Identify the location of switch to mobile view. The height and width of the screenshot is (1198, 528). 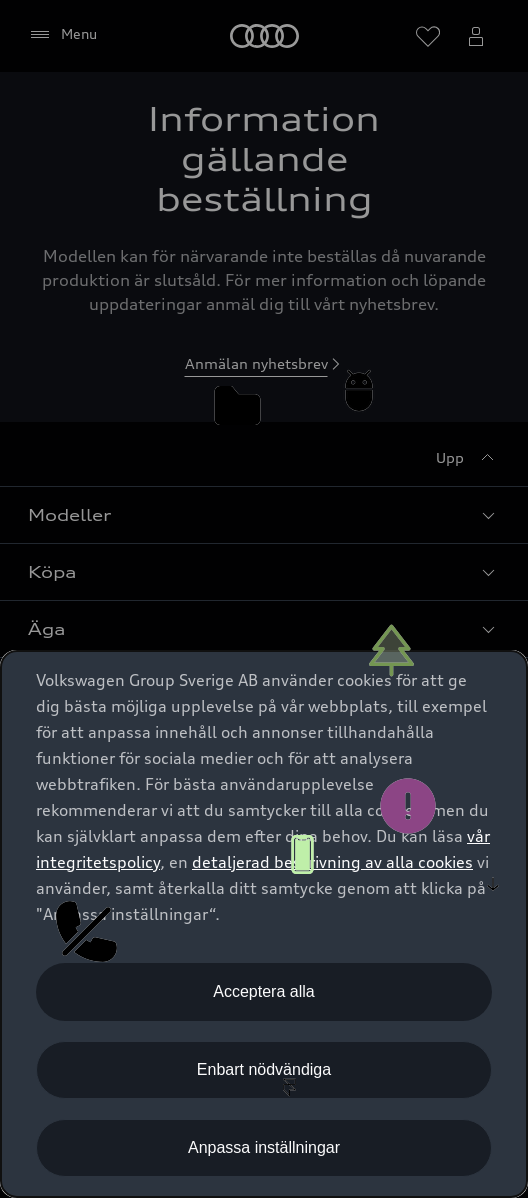
(302, 854).